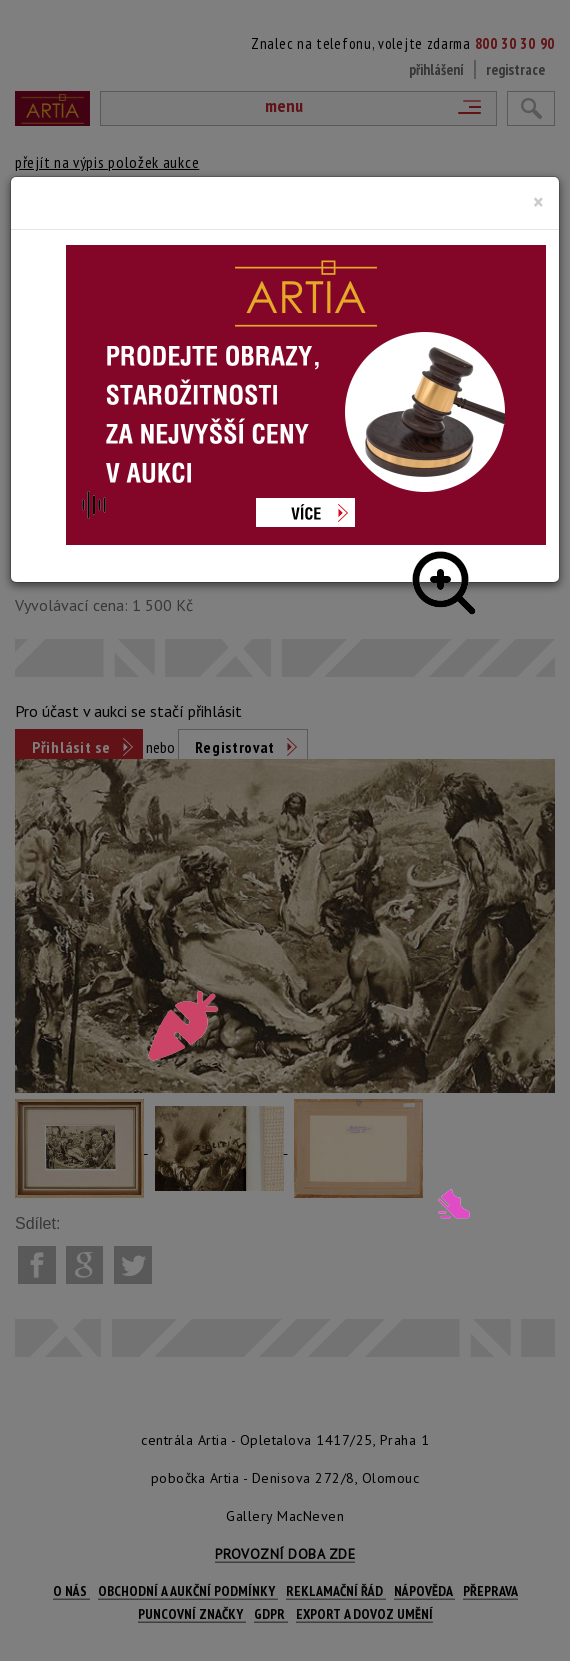 This screenshot has height=1661, width=570. Describe the element at coordinates (94, 505) in the screenshot. I see `audio waveform or sound visualization` at that location.